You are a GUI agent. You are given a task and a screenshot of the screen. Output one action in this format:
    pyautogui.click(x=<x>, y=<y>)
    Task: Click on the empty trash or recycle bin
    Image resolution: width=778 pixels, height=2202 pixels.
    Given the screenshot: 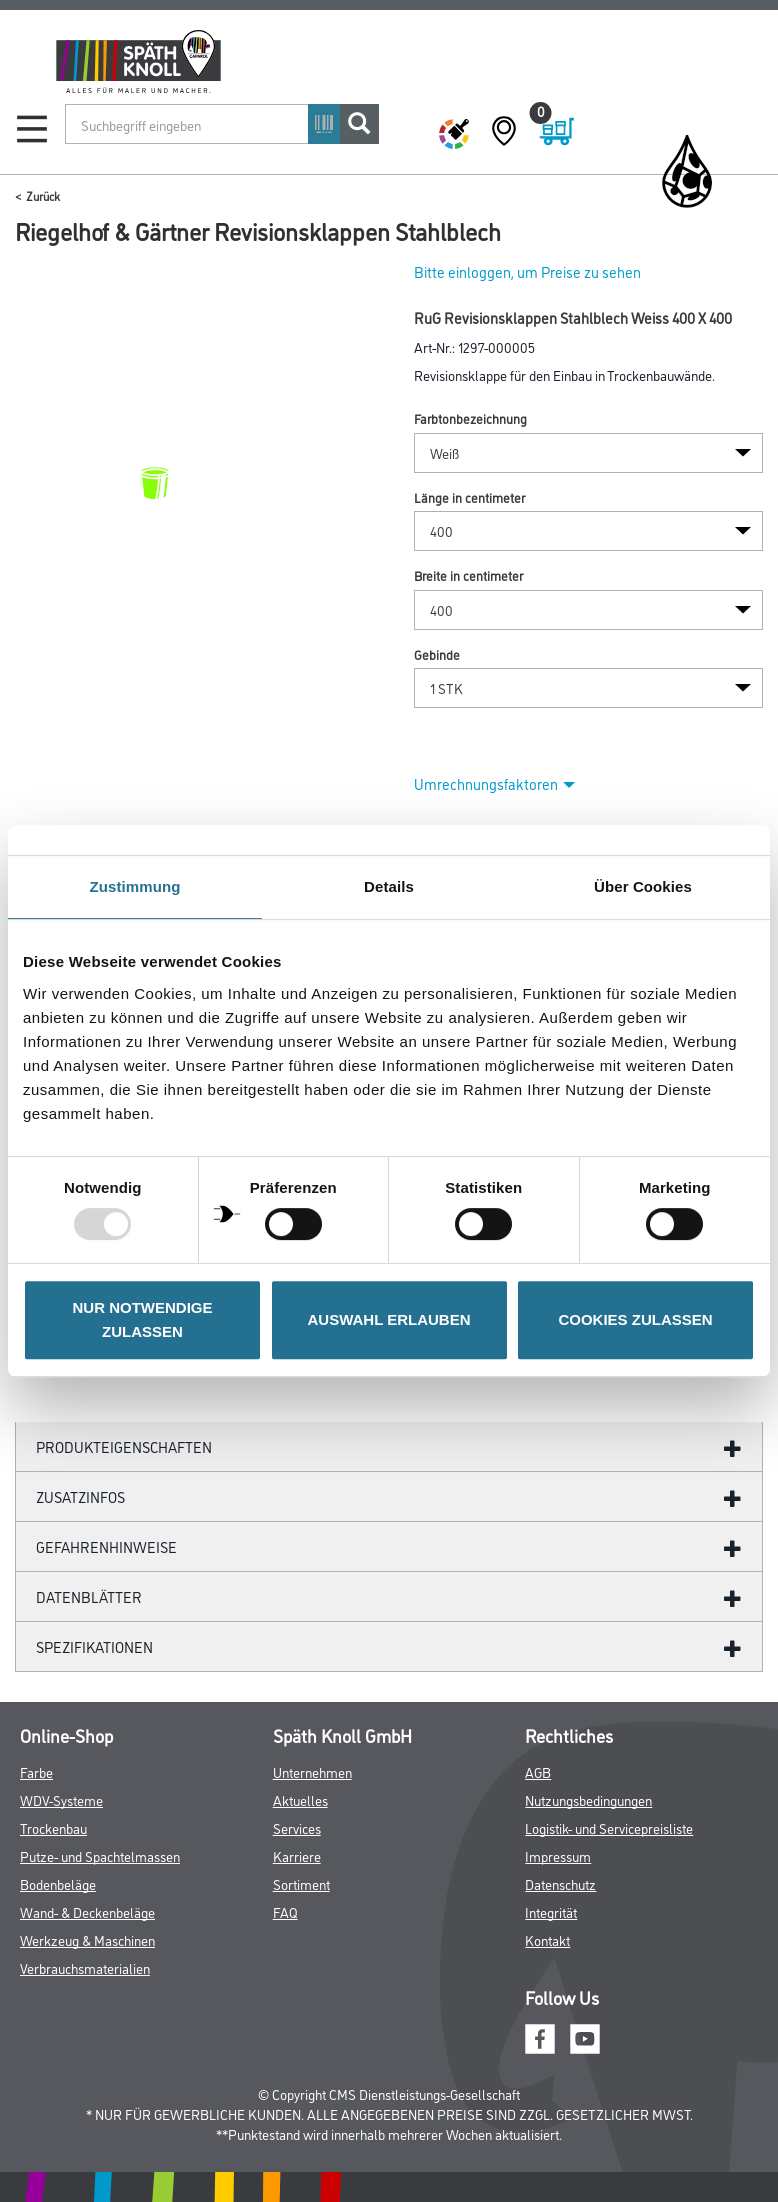 What is the action you would take?
    pyautogui.click(x=155, y=478)
    